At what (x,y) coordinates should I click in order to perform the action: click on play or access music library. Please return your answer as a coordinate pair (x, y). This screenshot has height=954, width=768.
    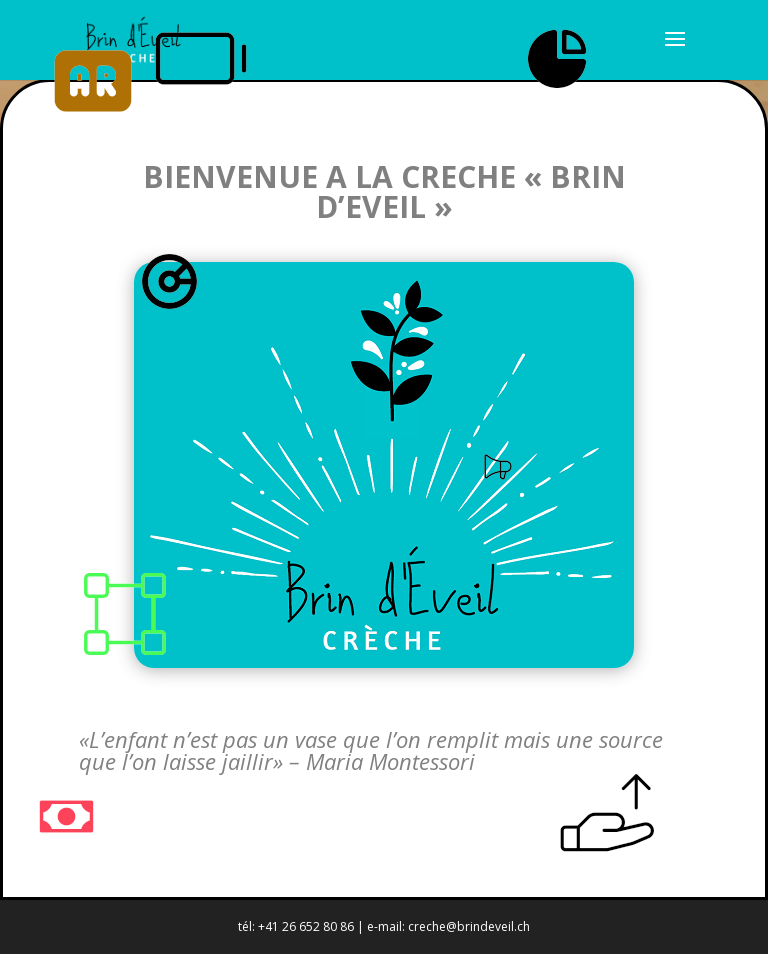
    Looking at the image, I should click on (169, 281).